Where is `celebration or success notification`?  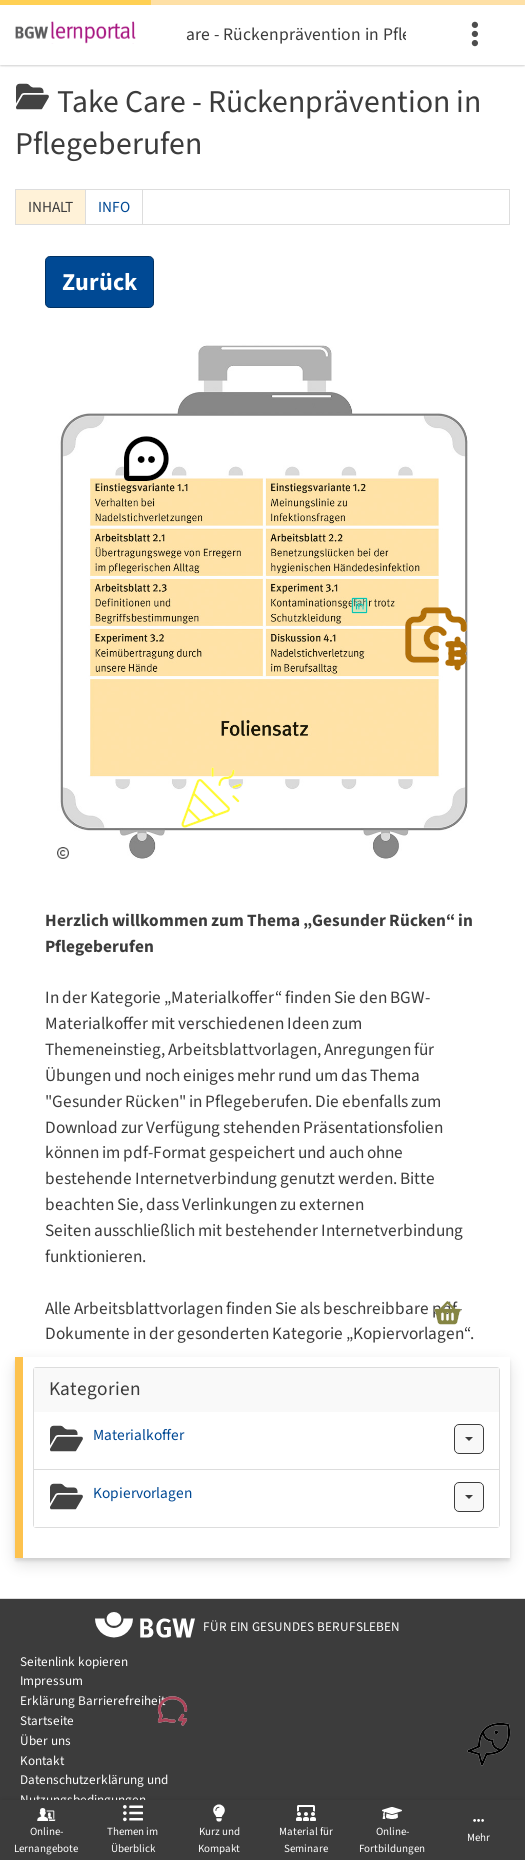 celebration or success notification is located at coordinates (208, 801).